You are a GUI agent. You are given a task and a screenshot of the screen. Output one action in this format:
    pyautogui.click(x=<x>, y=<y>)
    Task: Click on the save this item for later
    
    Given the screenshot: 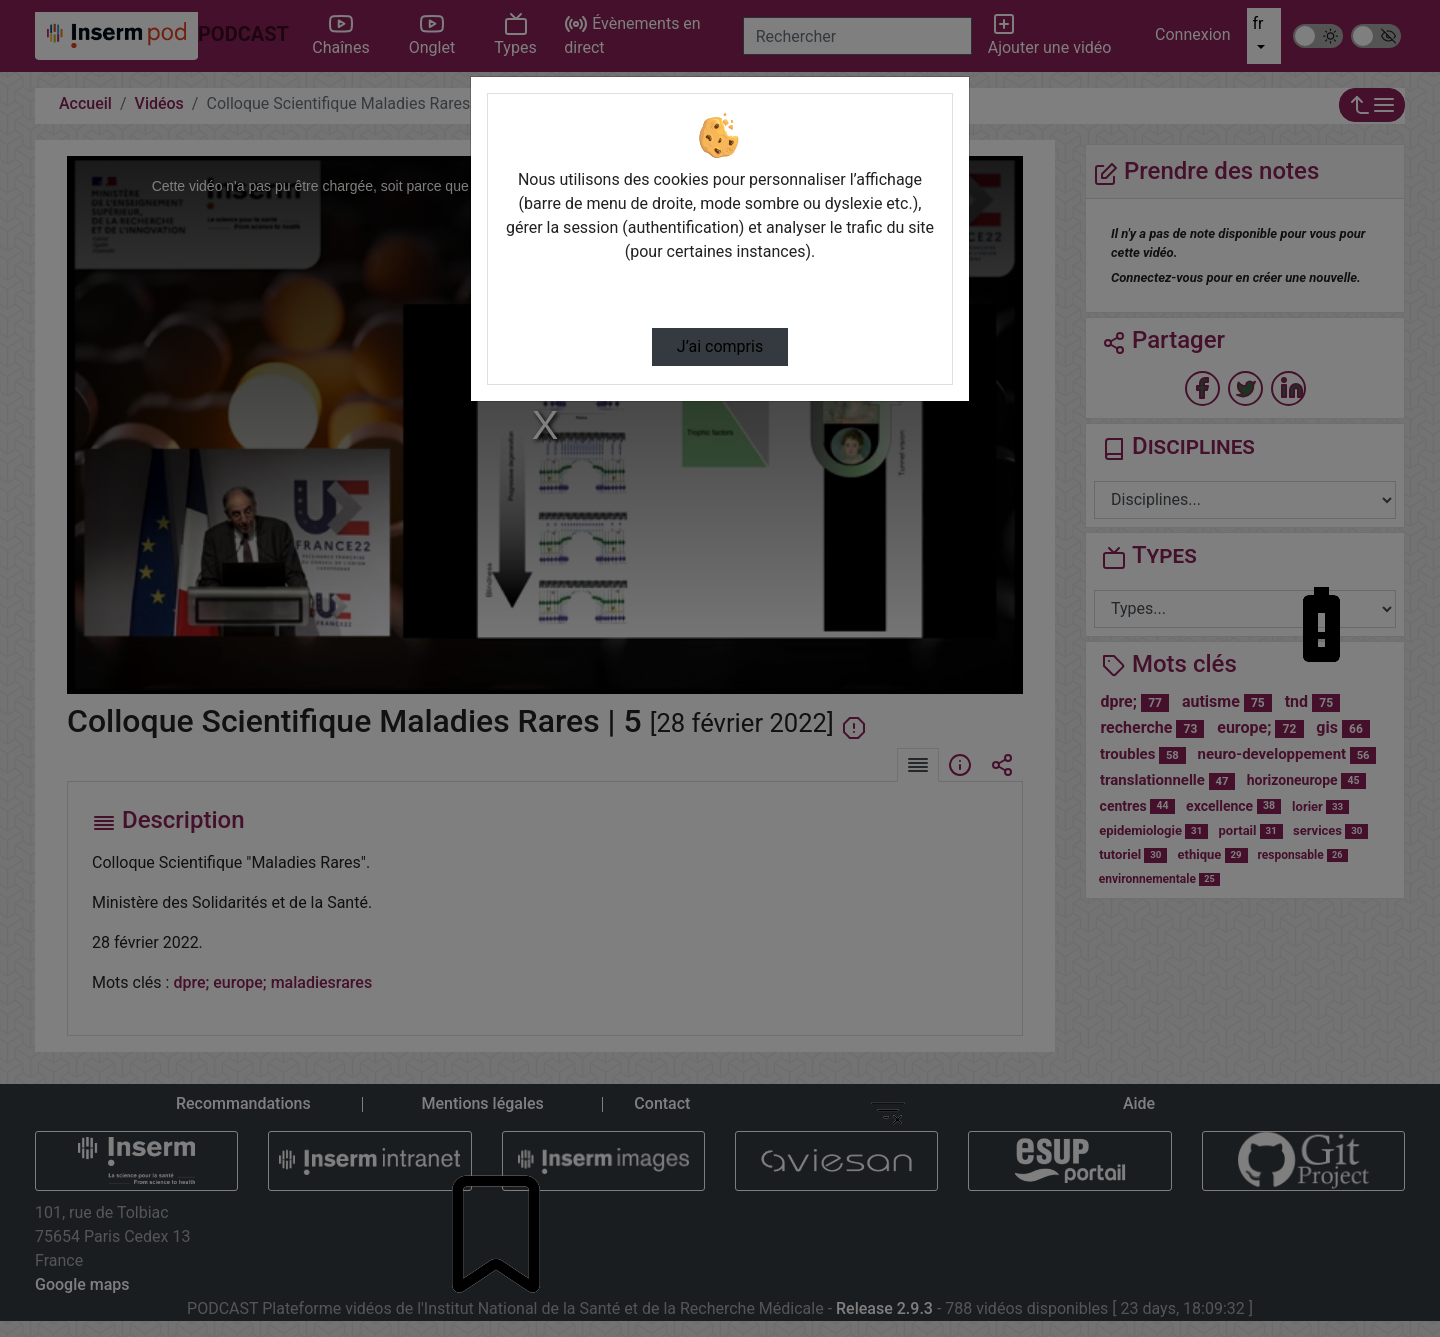 What is the action you would take?
    pyautogui.click(x=496, y=1234)
    